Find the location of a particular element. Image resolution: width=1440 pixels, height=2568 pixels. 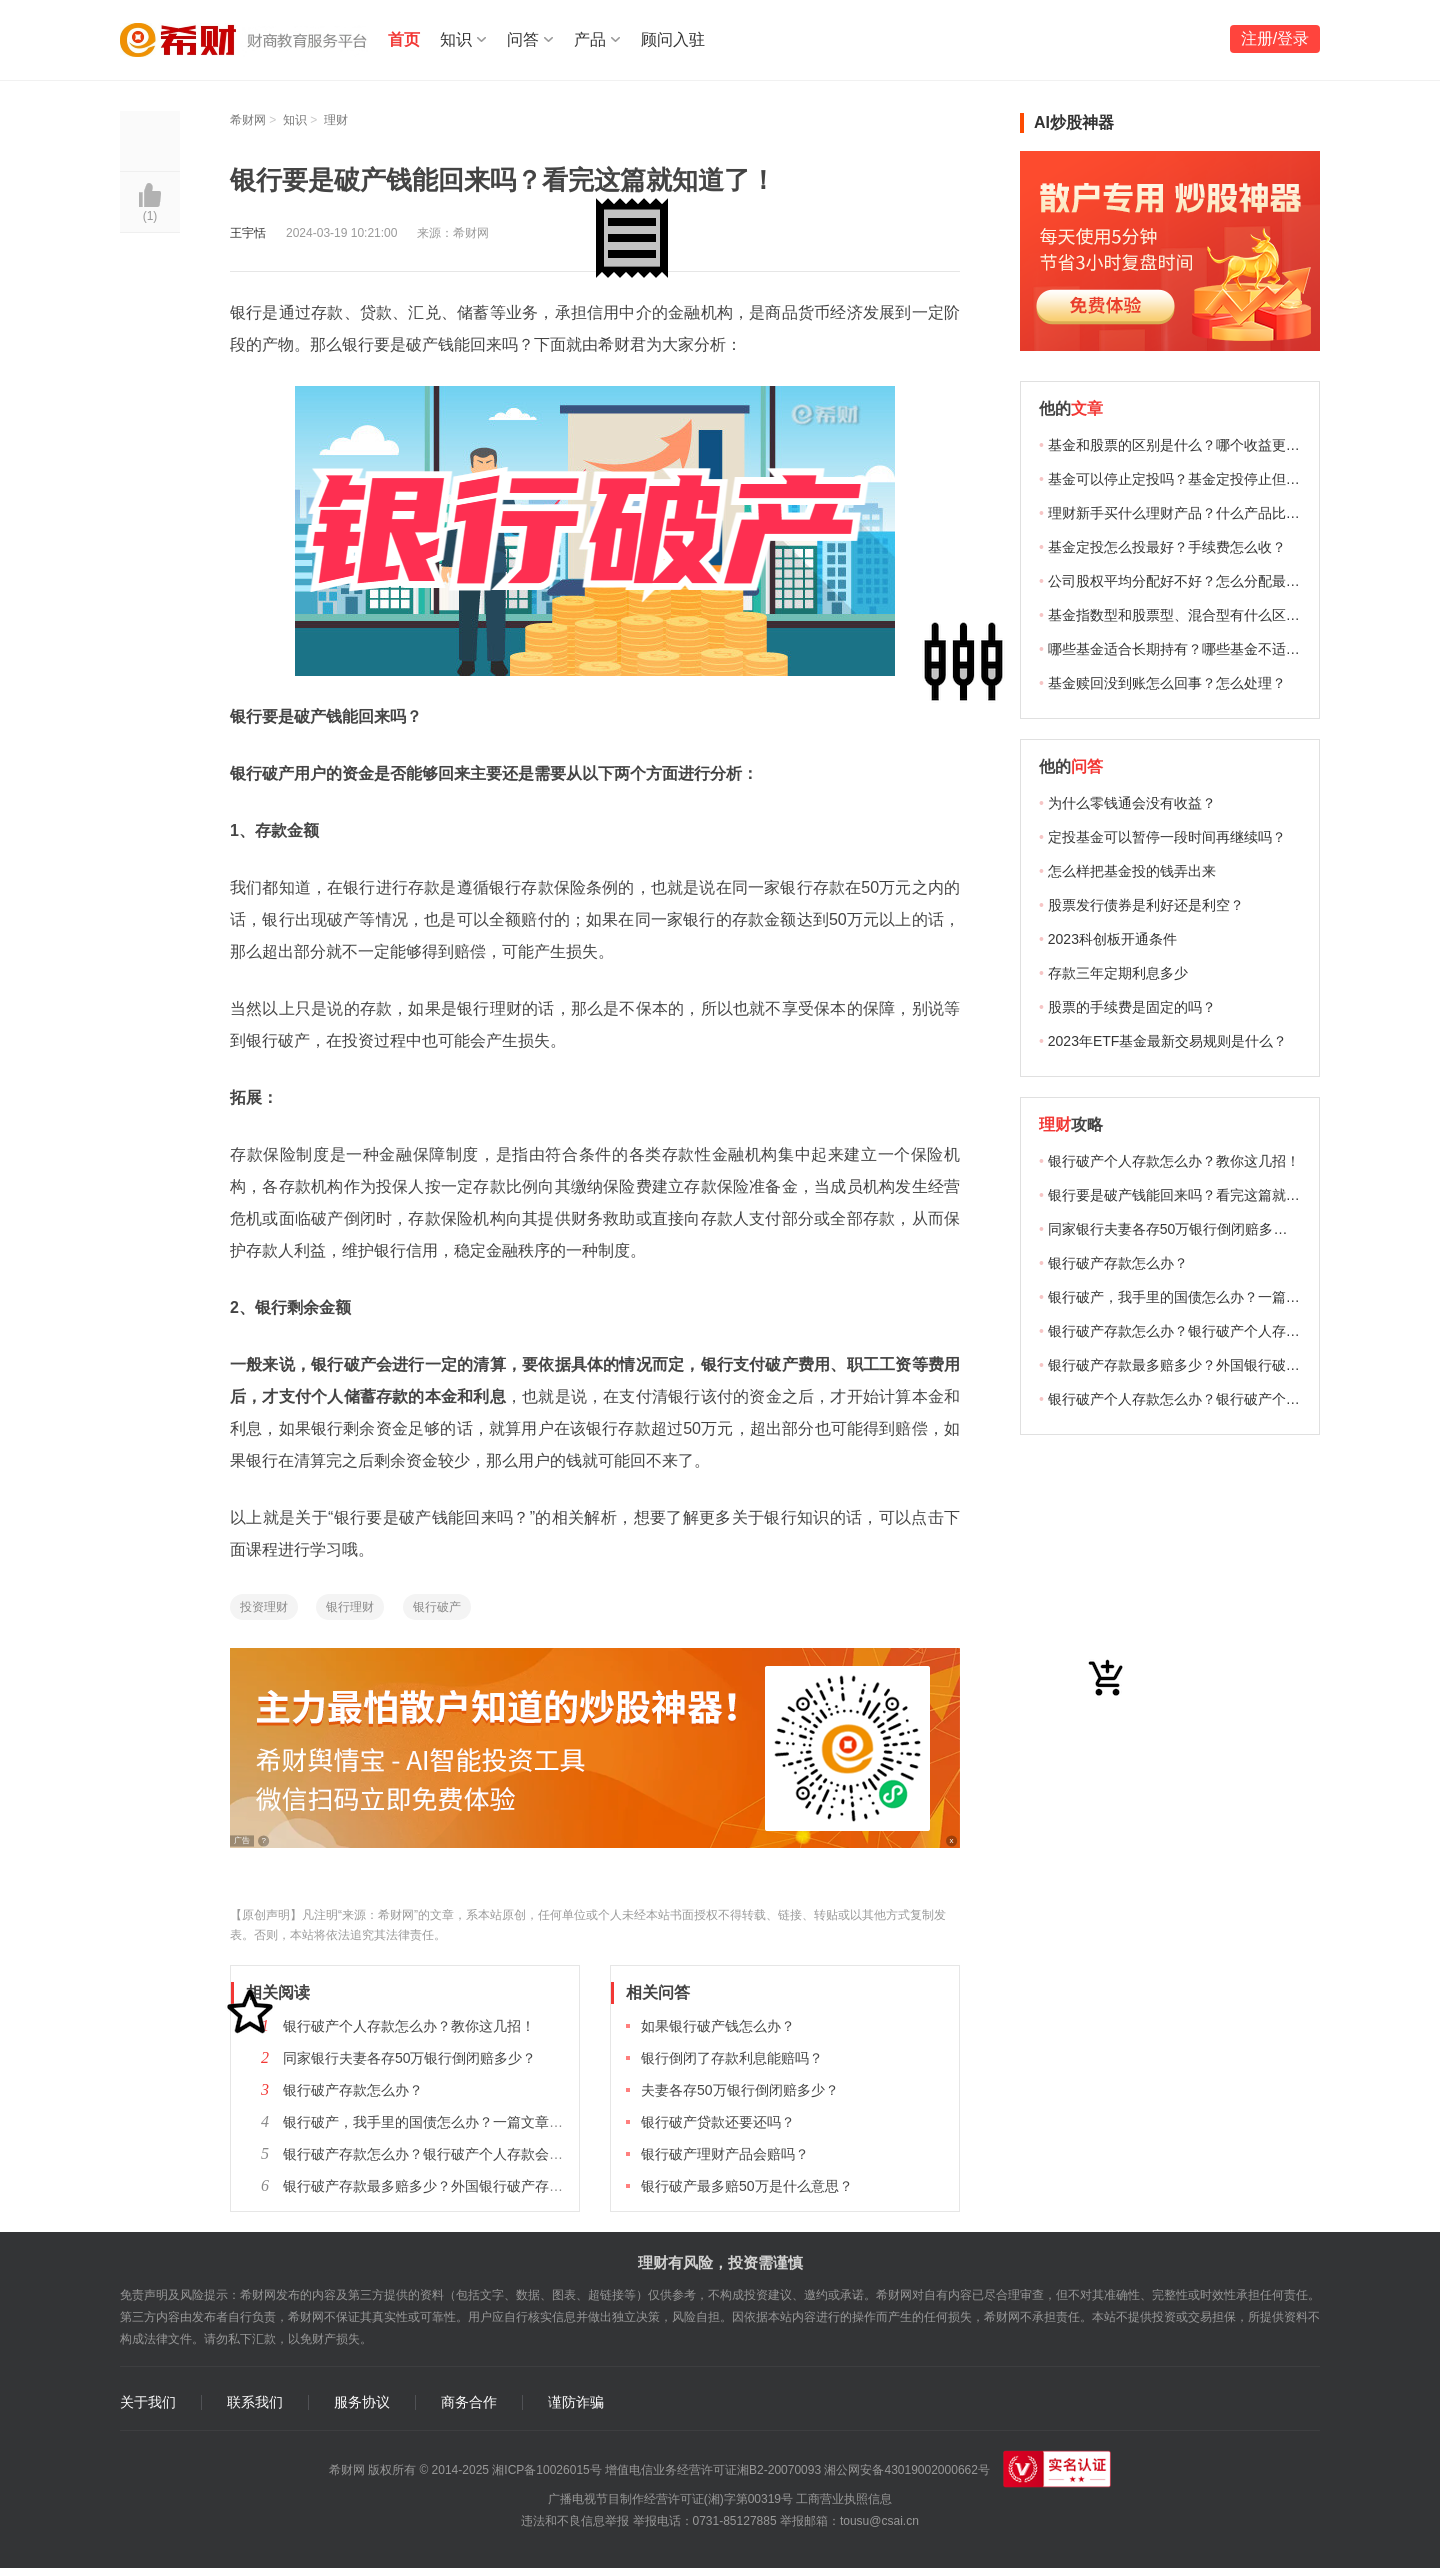

add item to shopping cart is located at coordinates (1107, 1678).